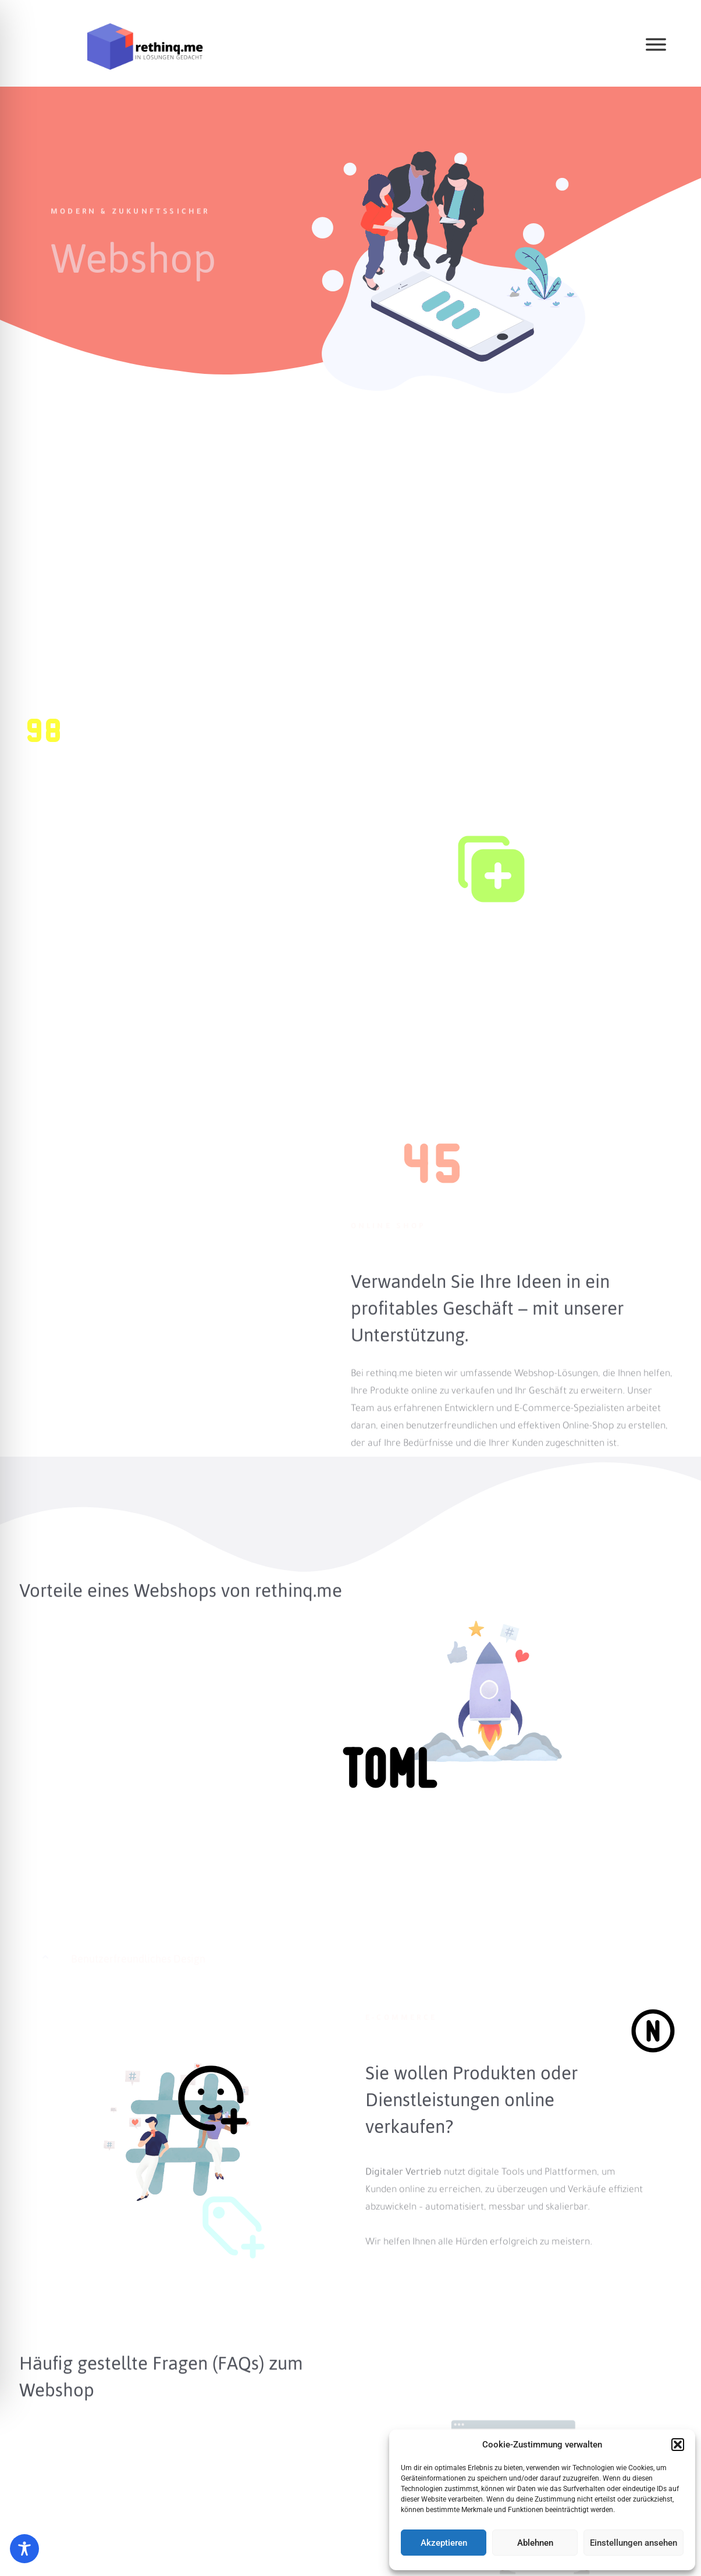 This screenshot has height=2576, width=701. Describe the element at coordinates (653, 2031) in the screenshot. I see `indicates a north direction marker on a map or compass` at that location.